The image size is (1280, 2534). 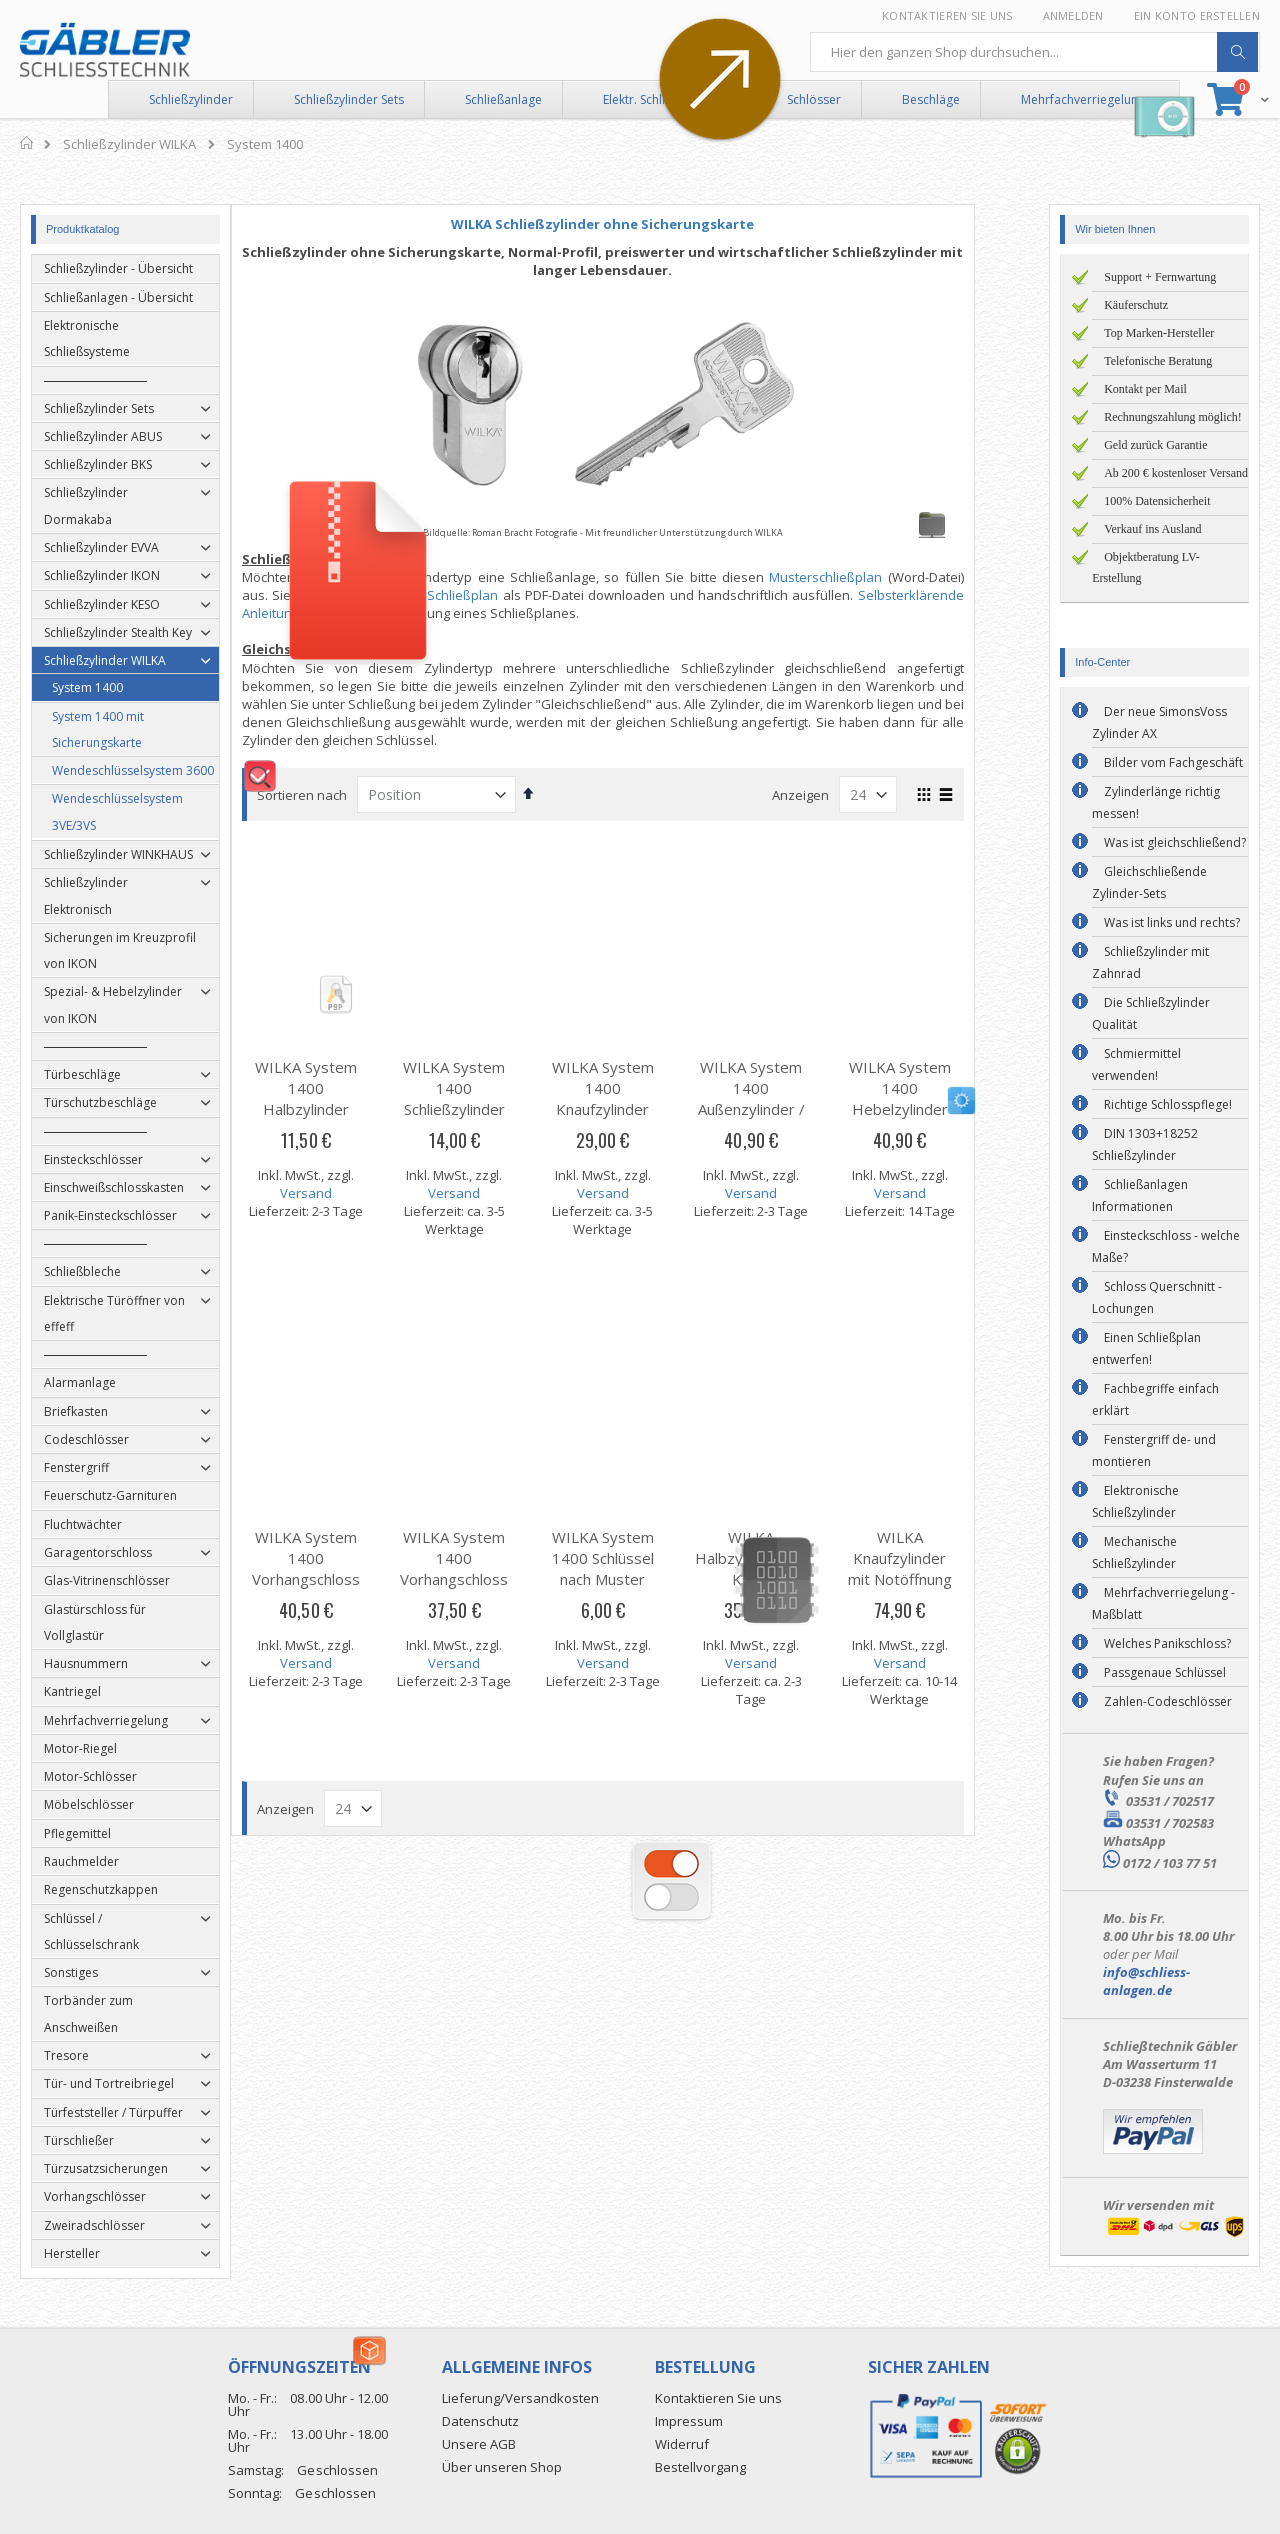 What do you see at coordinates (358, 574) in the screenshot?
I see `a compressed tar archive file (.tar.z)` at bounding box center [358, 574].